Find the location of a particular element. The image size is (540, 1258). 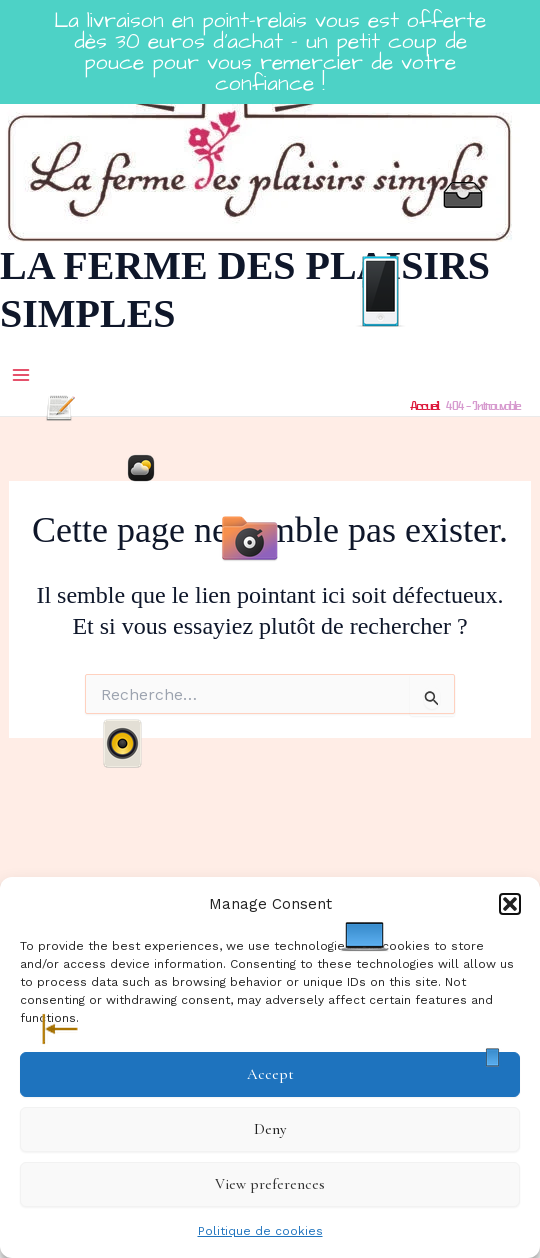

go to the first item in a list or sequence is located at coordinates (60, 1029).